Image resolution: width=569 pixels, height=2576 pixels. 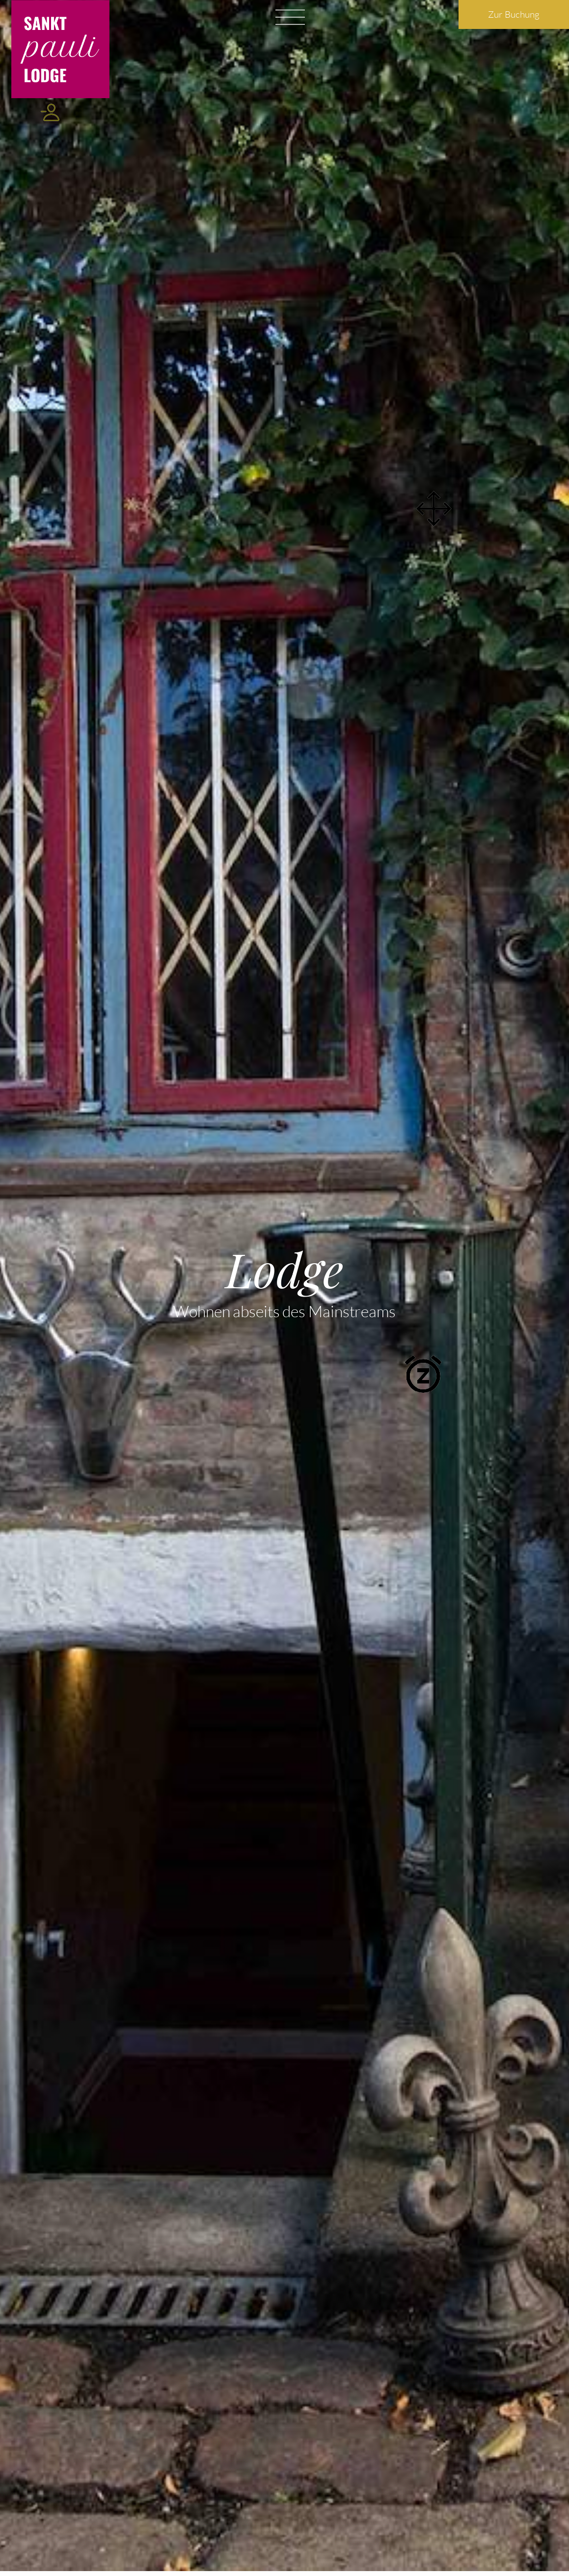 I want to click on move or reposition an element, so click(x=434, y=508).